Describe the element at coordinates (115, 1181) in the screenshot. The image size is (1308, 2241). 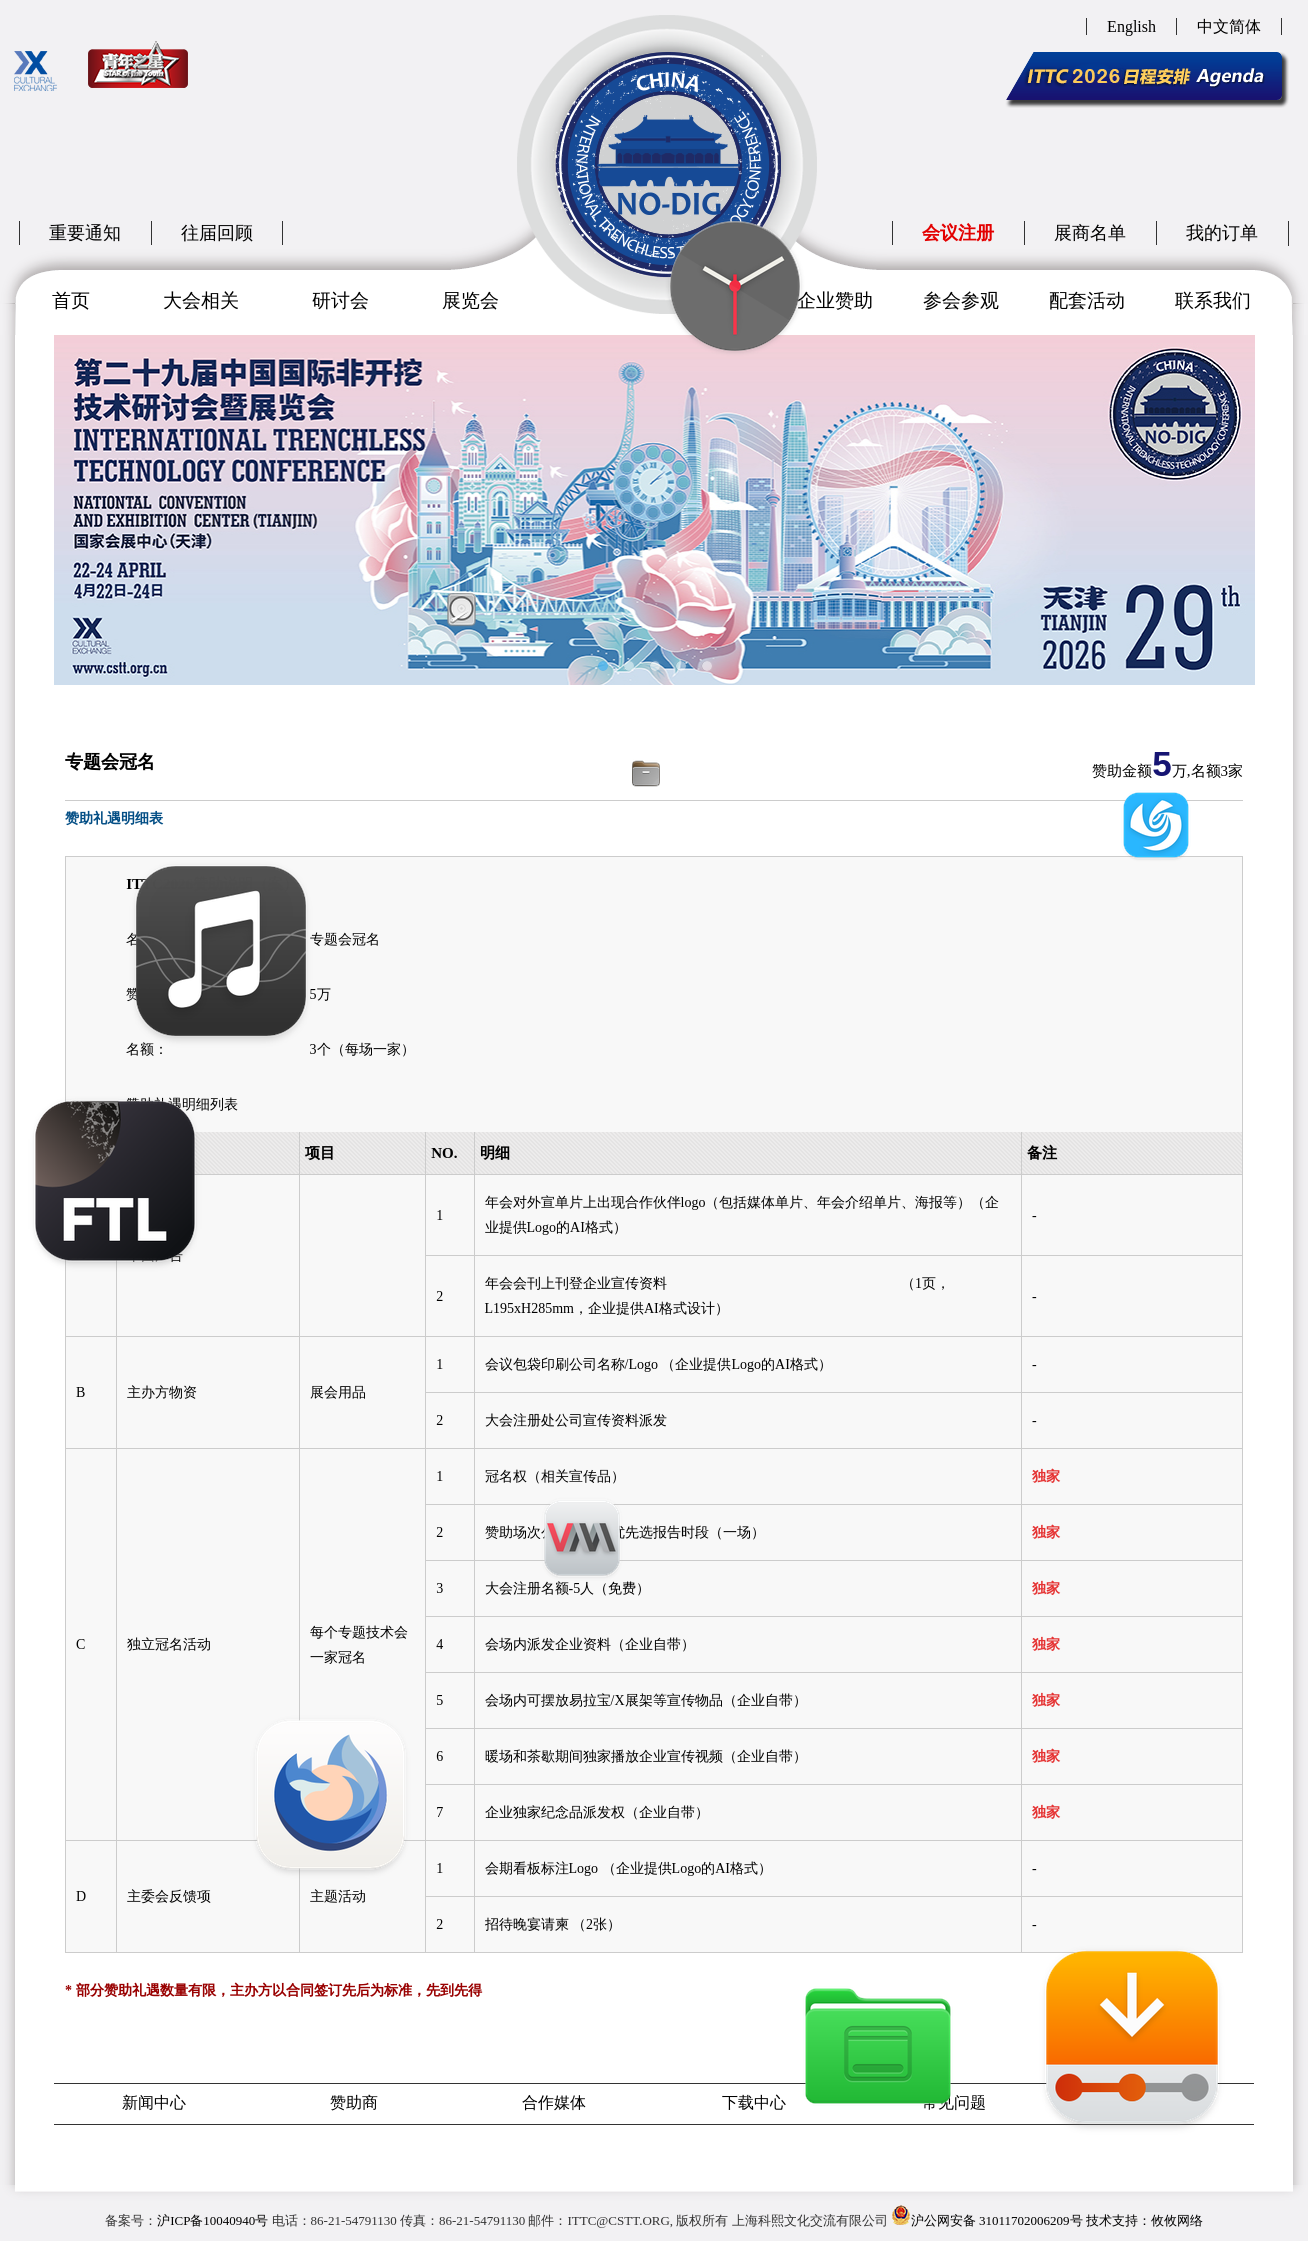
I see `launch FTL: Faster Than Light game` at that location.